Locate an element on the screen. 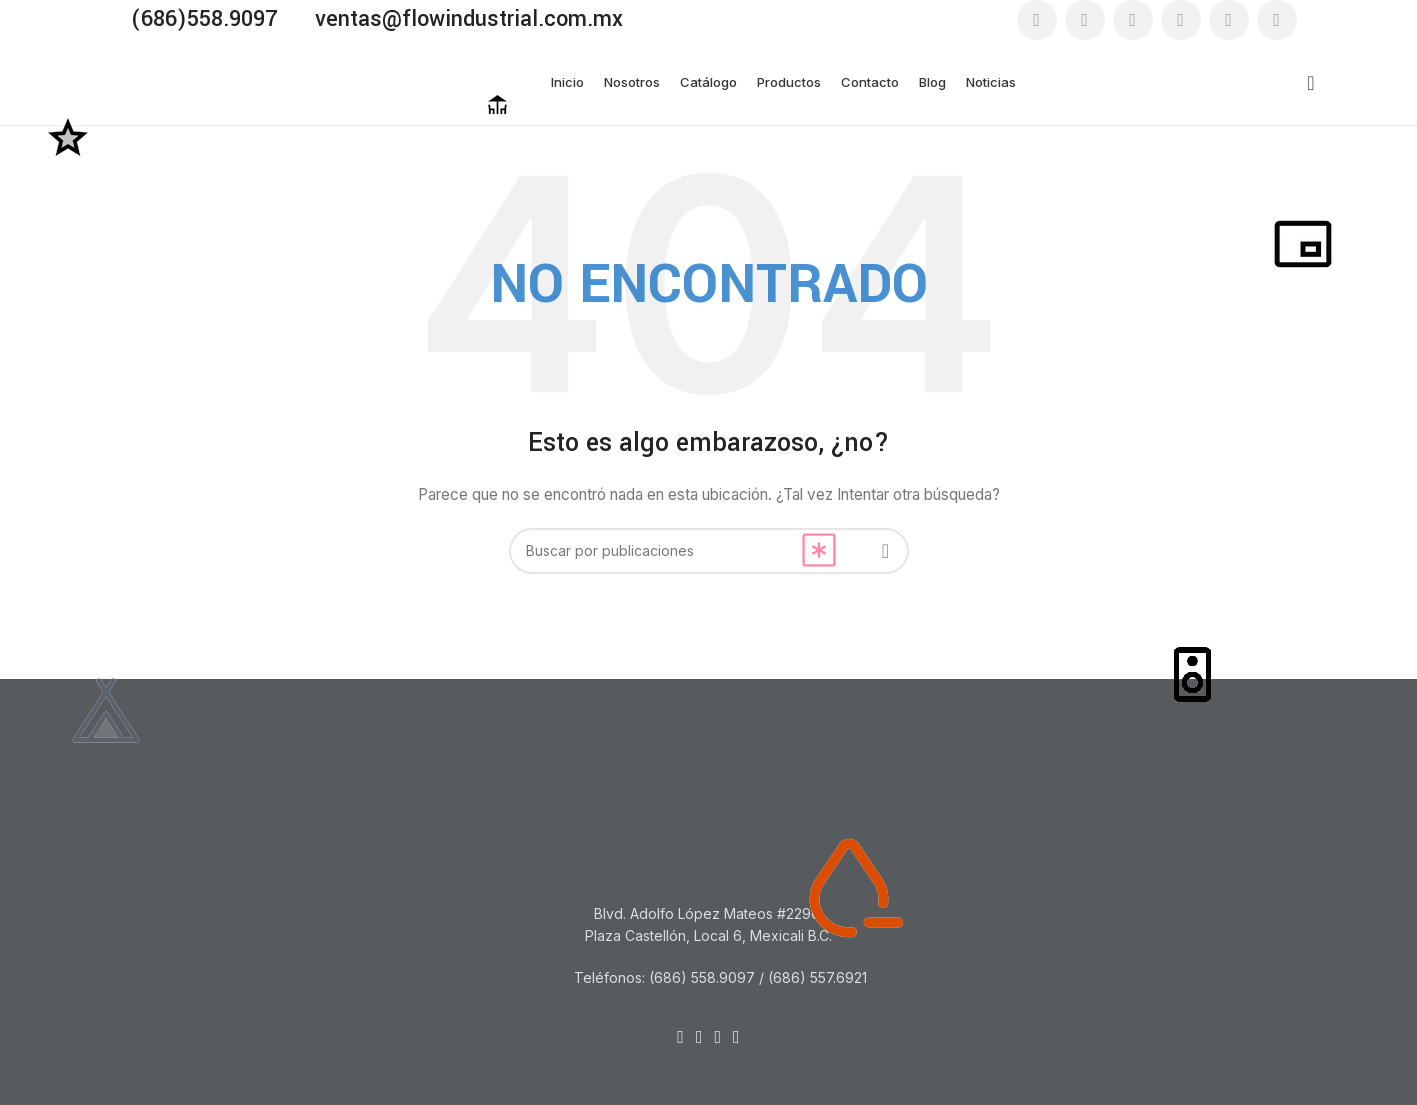 The width and height of the screenshot is (1417, 1105). generate a new access key or password is located at coordinates (819, 550).